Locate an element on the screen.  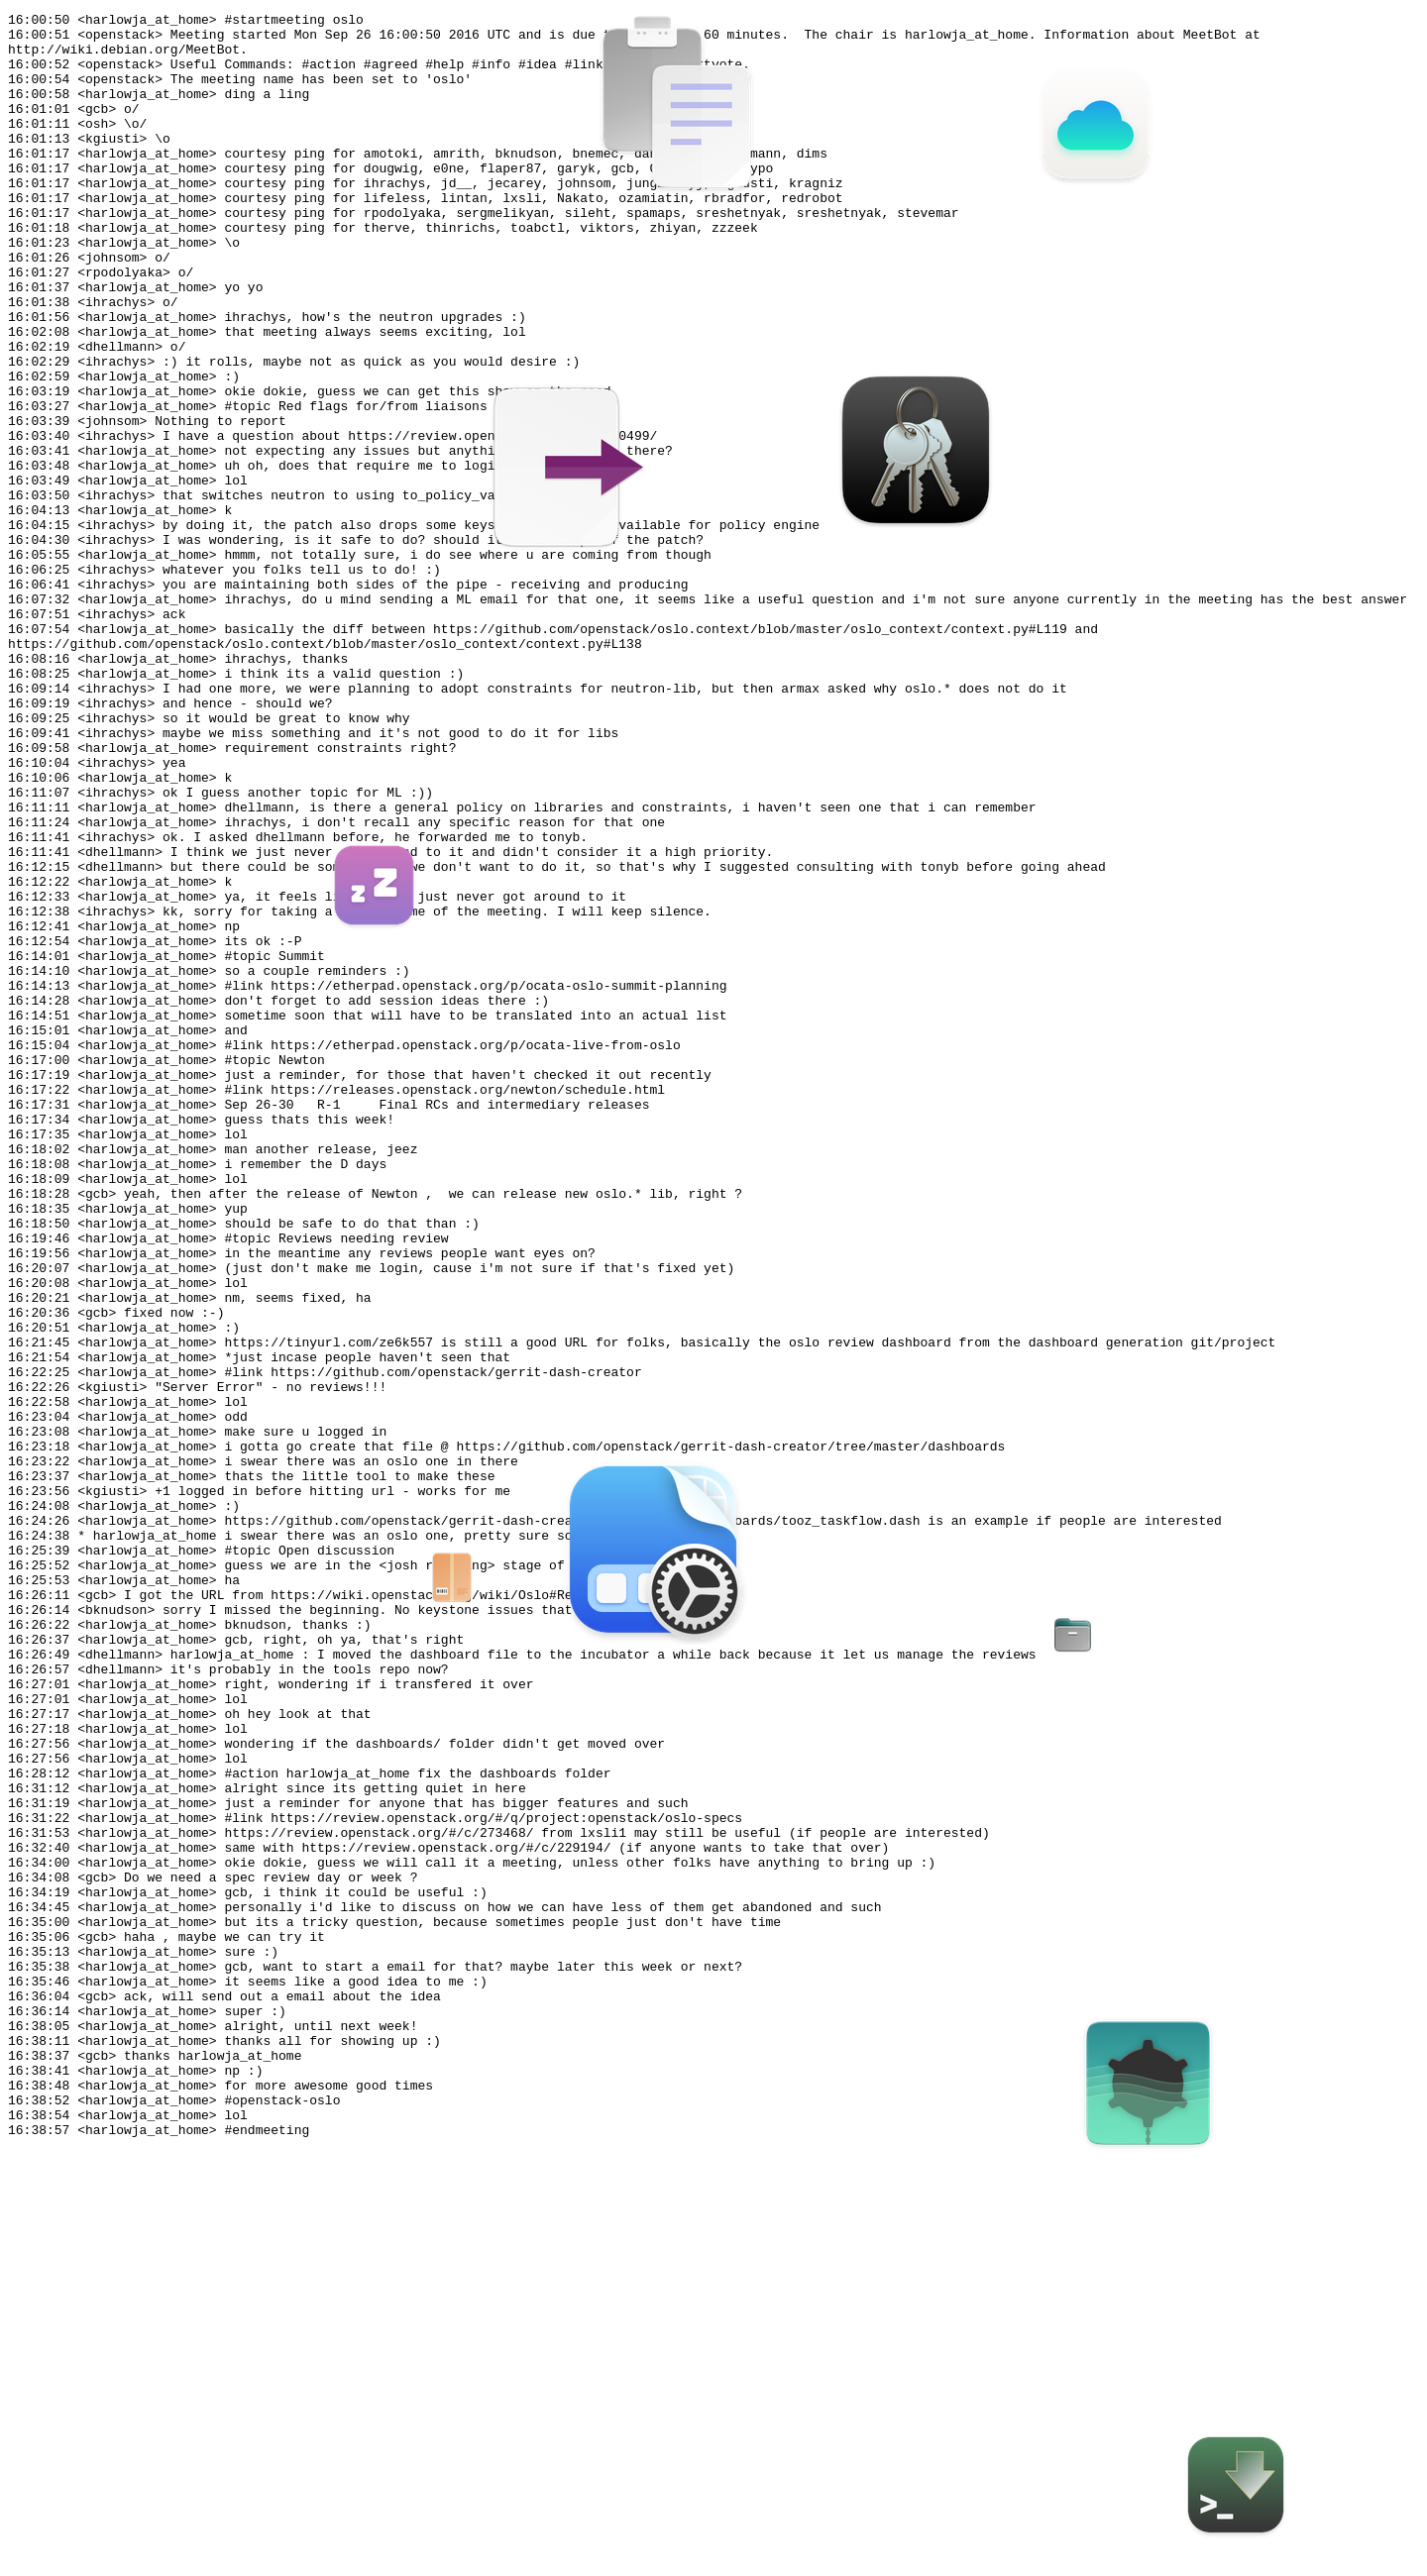
open guake drop-down terminal is located at coordinates (1236, 2485).